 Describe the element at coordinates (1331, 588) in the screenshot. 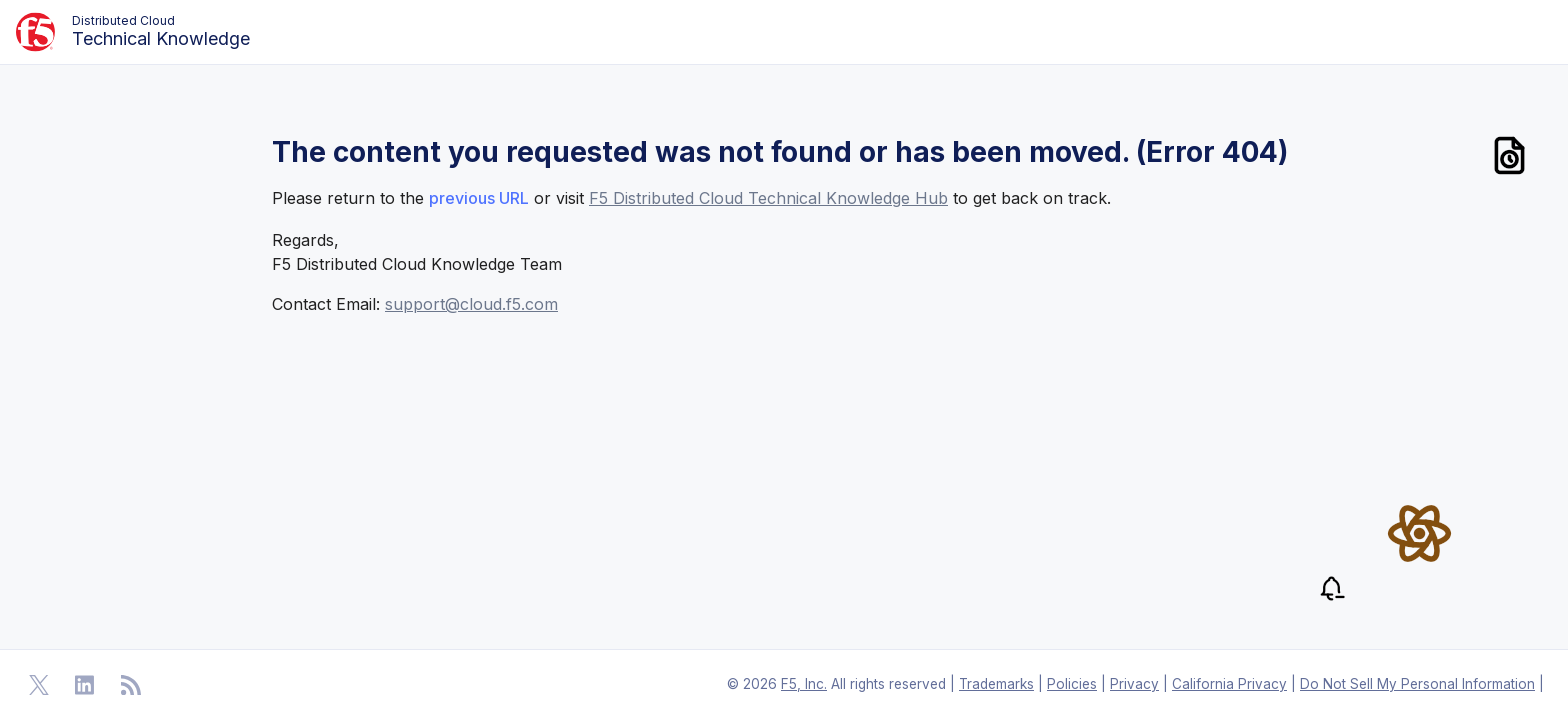

I see `remove or dismiss a notification` at that location.